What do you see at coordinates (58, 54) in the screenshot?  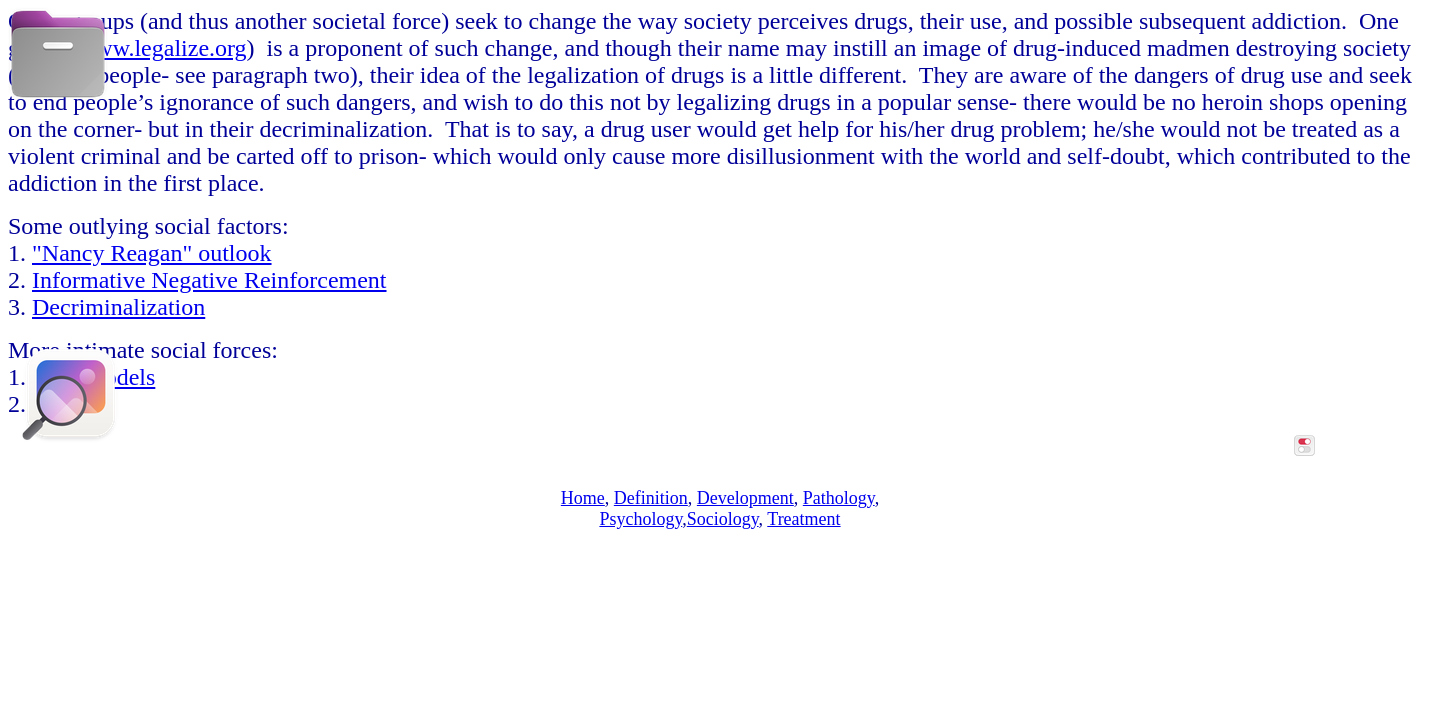 I see `open the file manager application` at bounding box center [58, 54].